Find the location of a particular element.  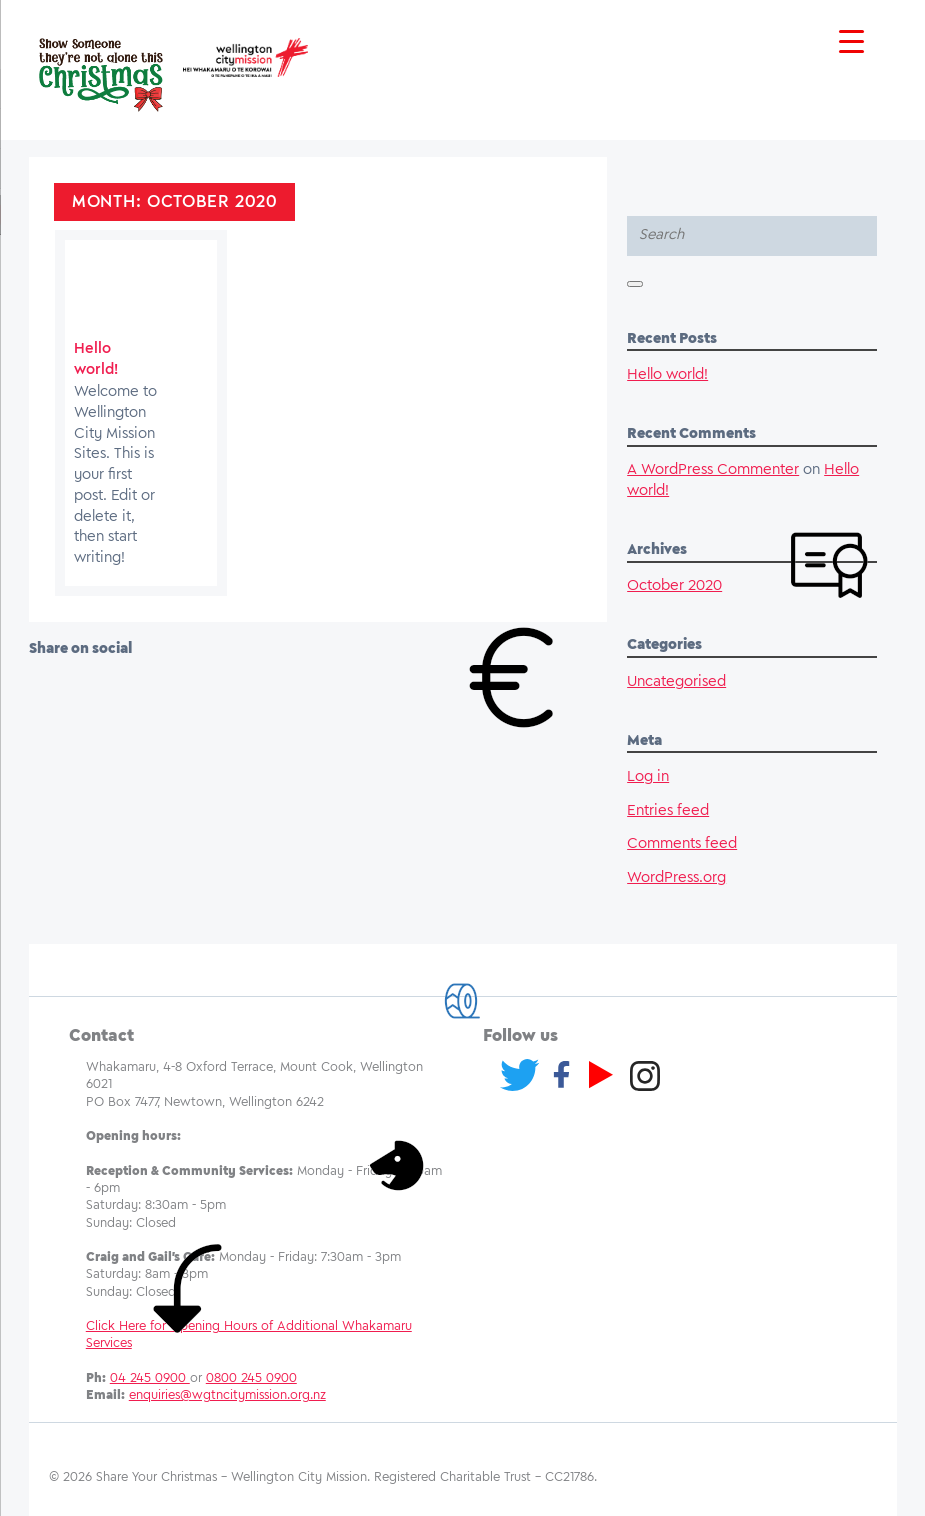

view tire information or status is located at coordinates (461, 1001).